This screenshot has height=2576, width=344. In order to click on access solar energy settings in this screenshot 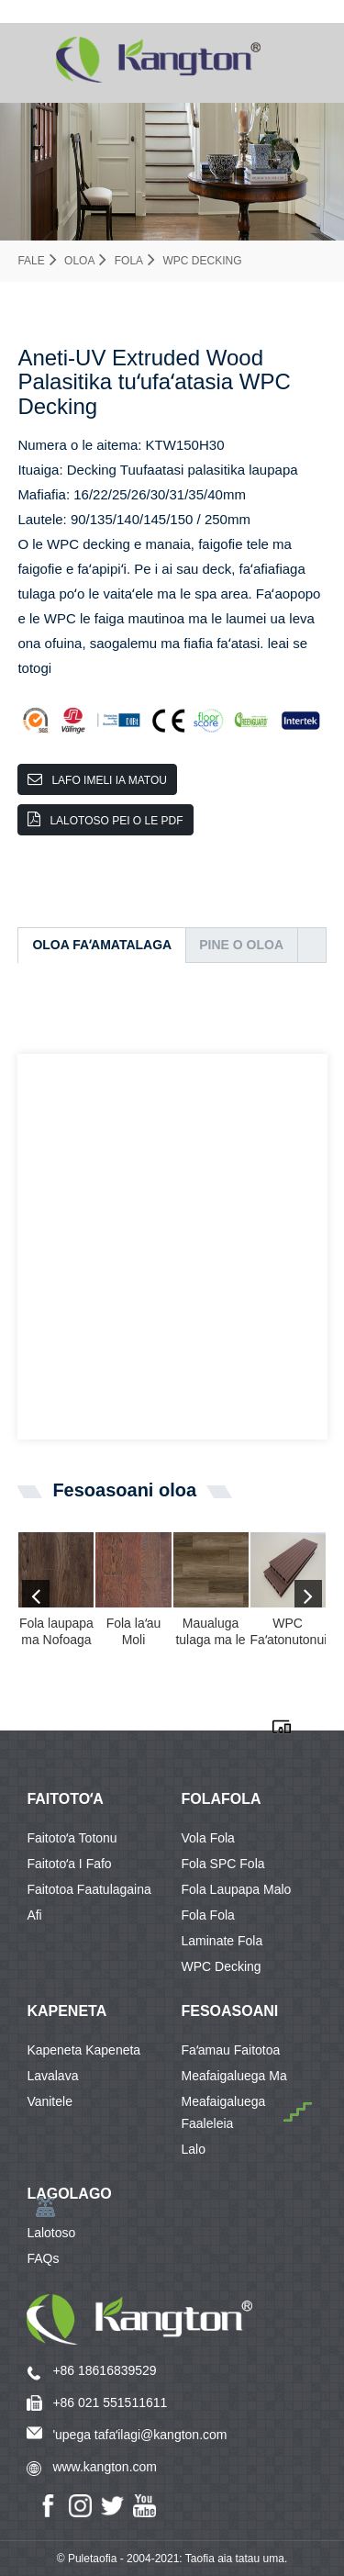, I will do `click(45, 2207)`.